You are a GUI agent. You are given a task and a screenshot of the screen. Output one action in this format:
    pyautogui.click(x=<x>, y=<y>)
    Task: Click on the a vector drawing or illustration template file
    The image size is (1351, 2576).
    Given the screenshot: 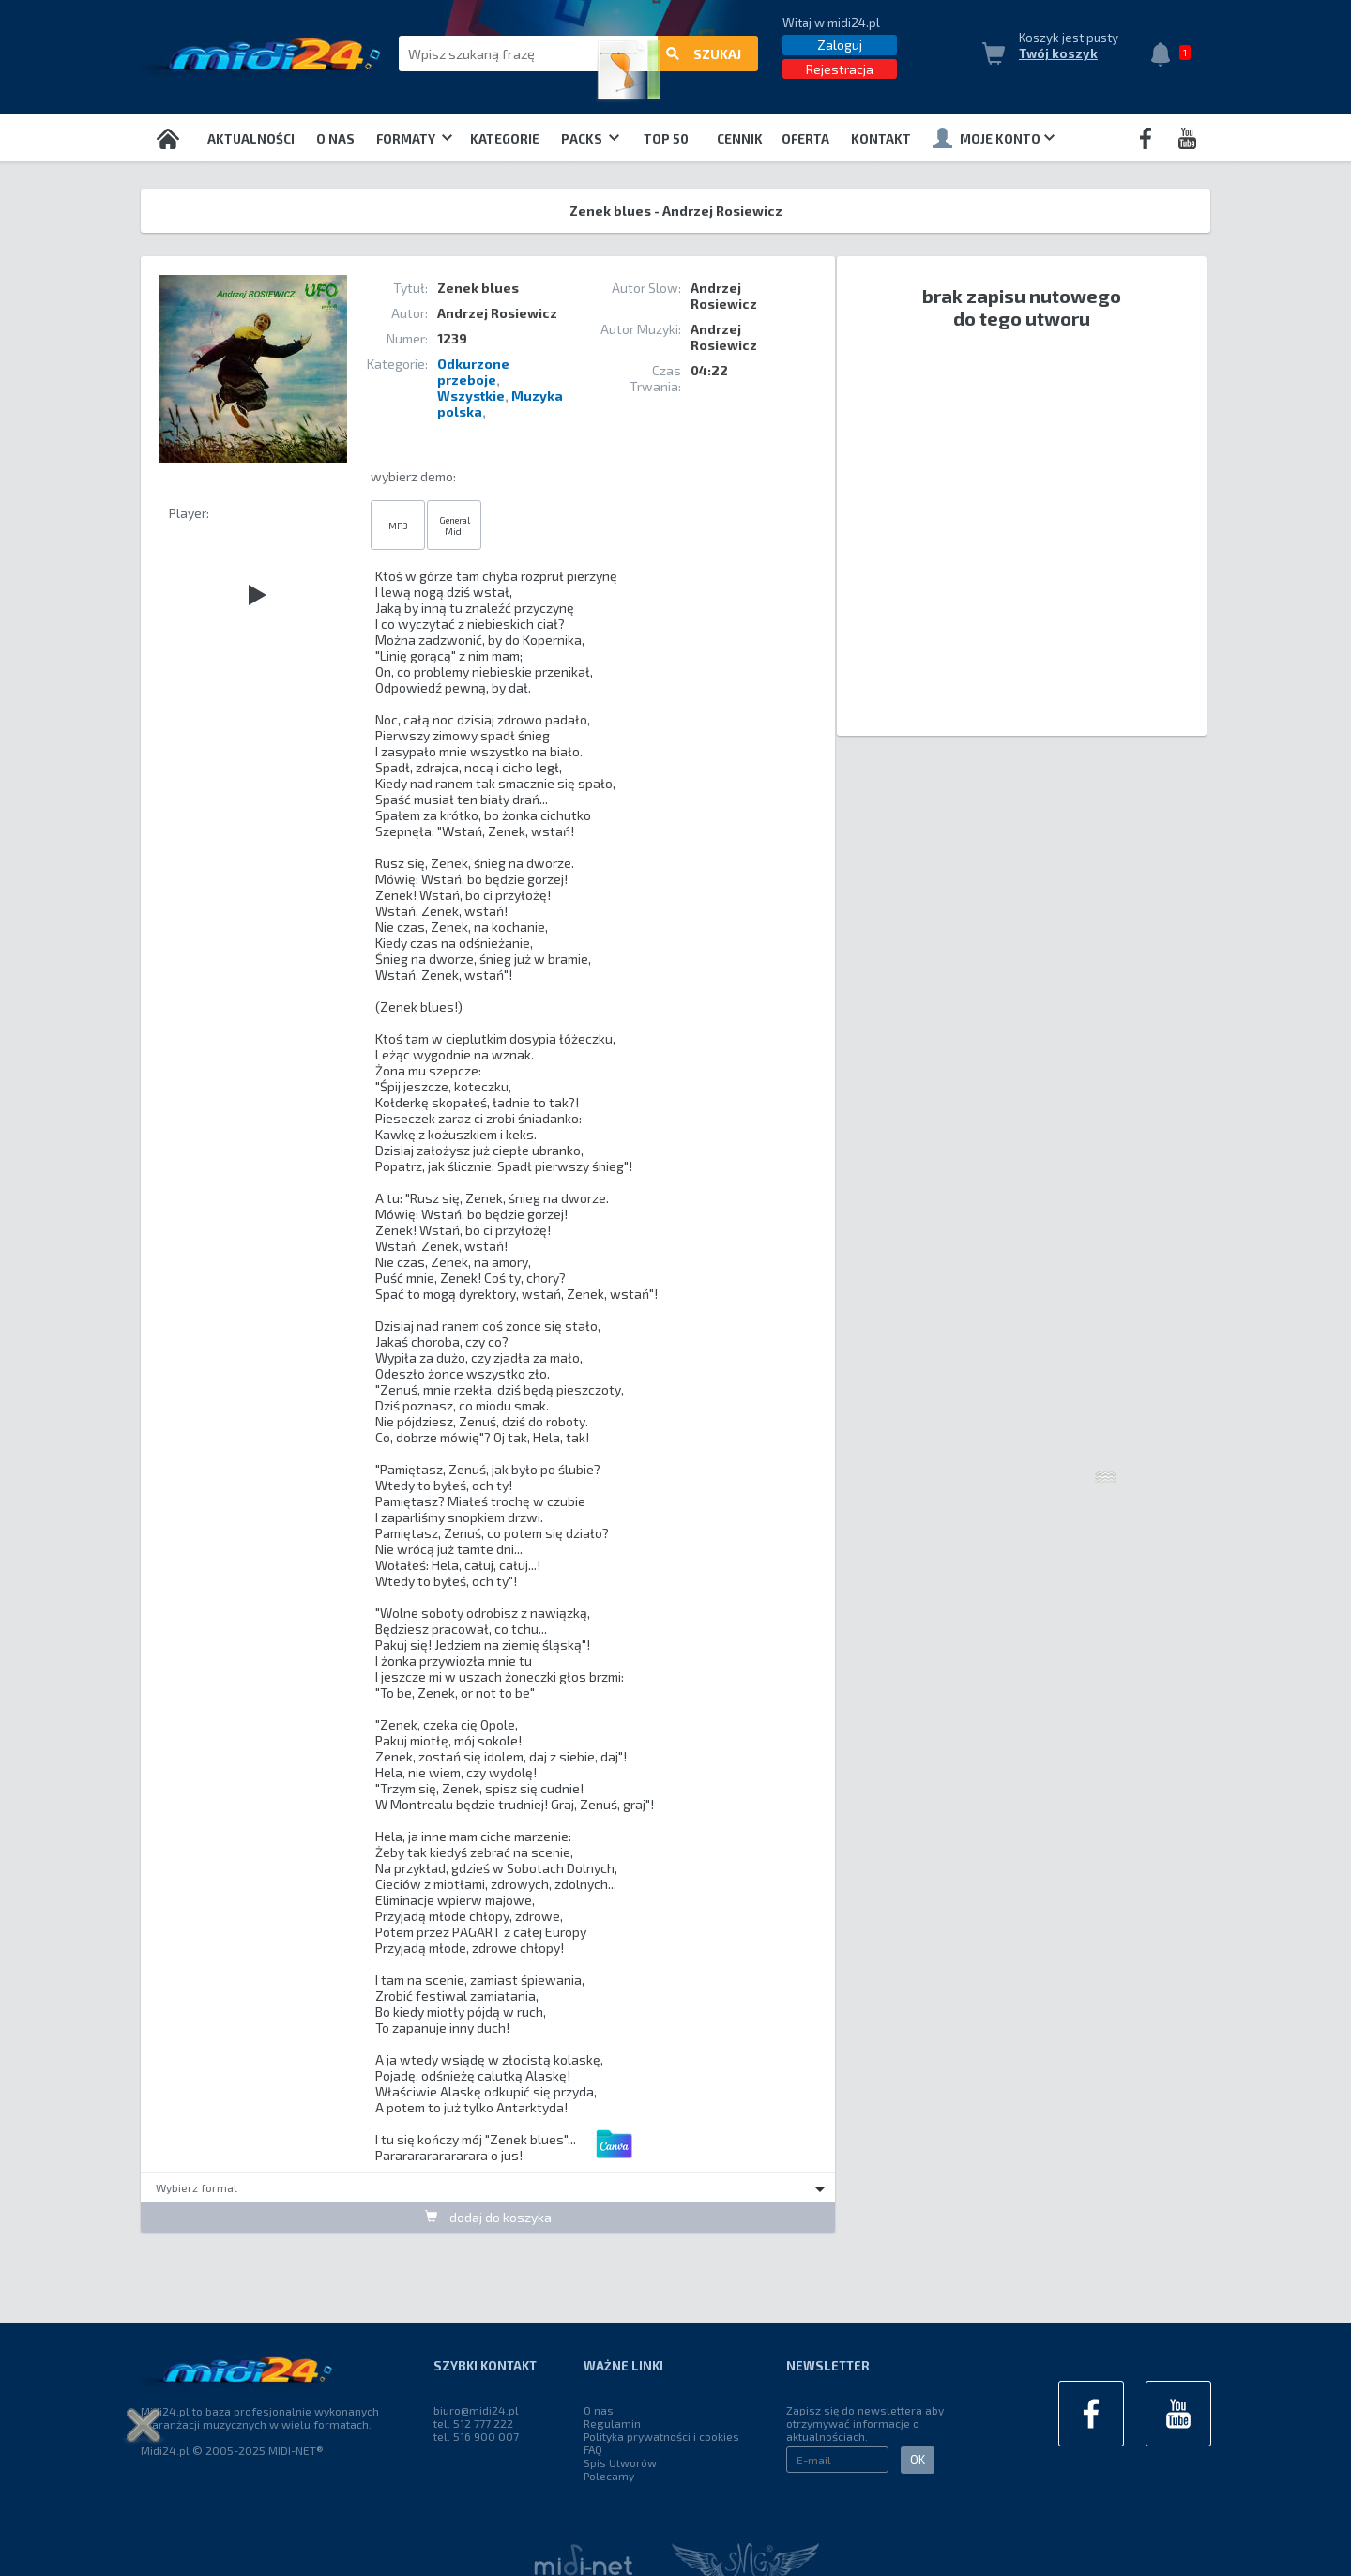 What is the action you would take?
    pyautogui.click(x=628, y=69)
    